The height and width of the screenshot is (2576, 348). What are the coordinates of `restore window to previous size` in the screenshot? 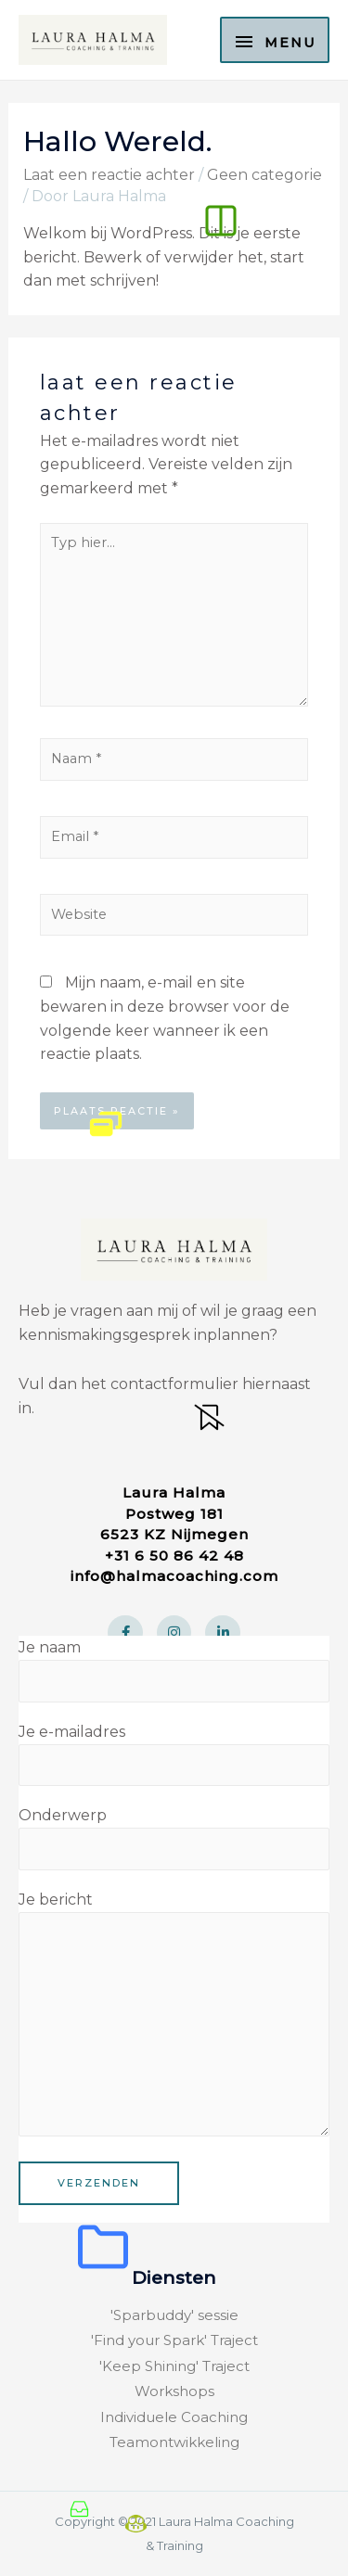 It's located at (106, 1124).